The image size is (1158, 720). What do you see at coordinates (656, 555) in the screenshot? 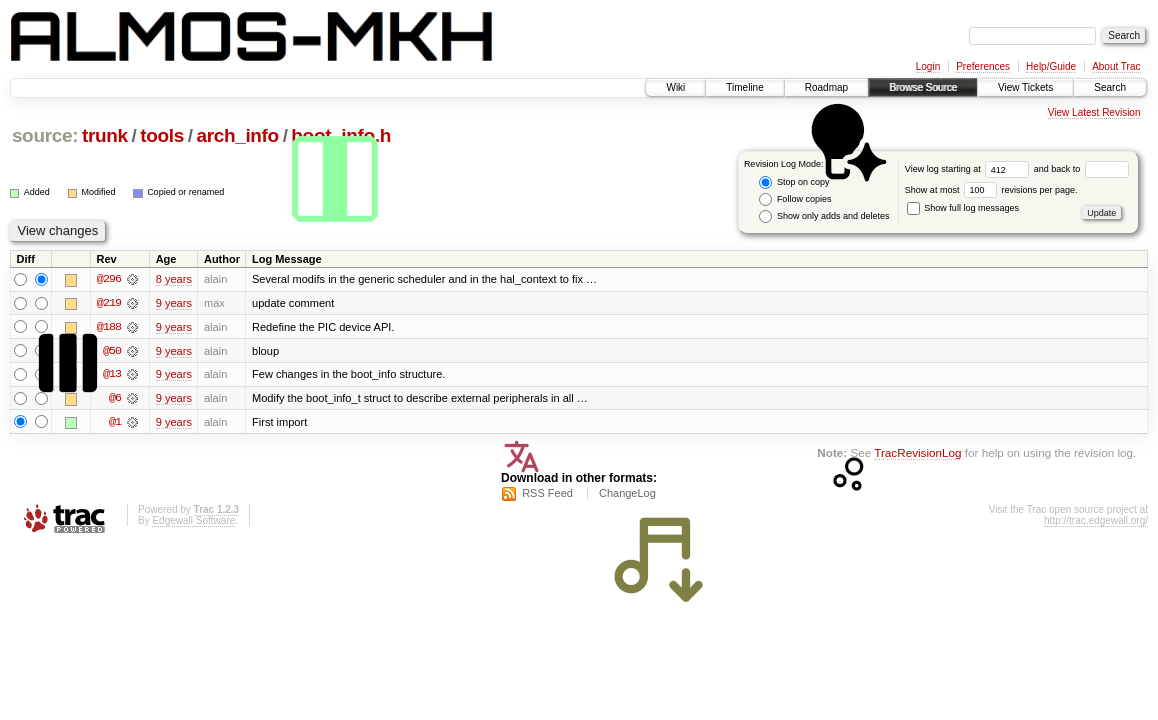
I see `download music or audio file` at bounding box center [656, 555].